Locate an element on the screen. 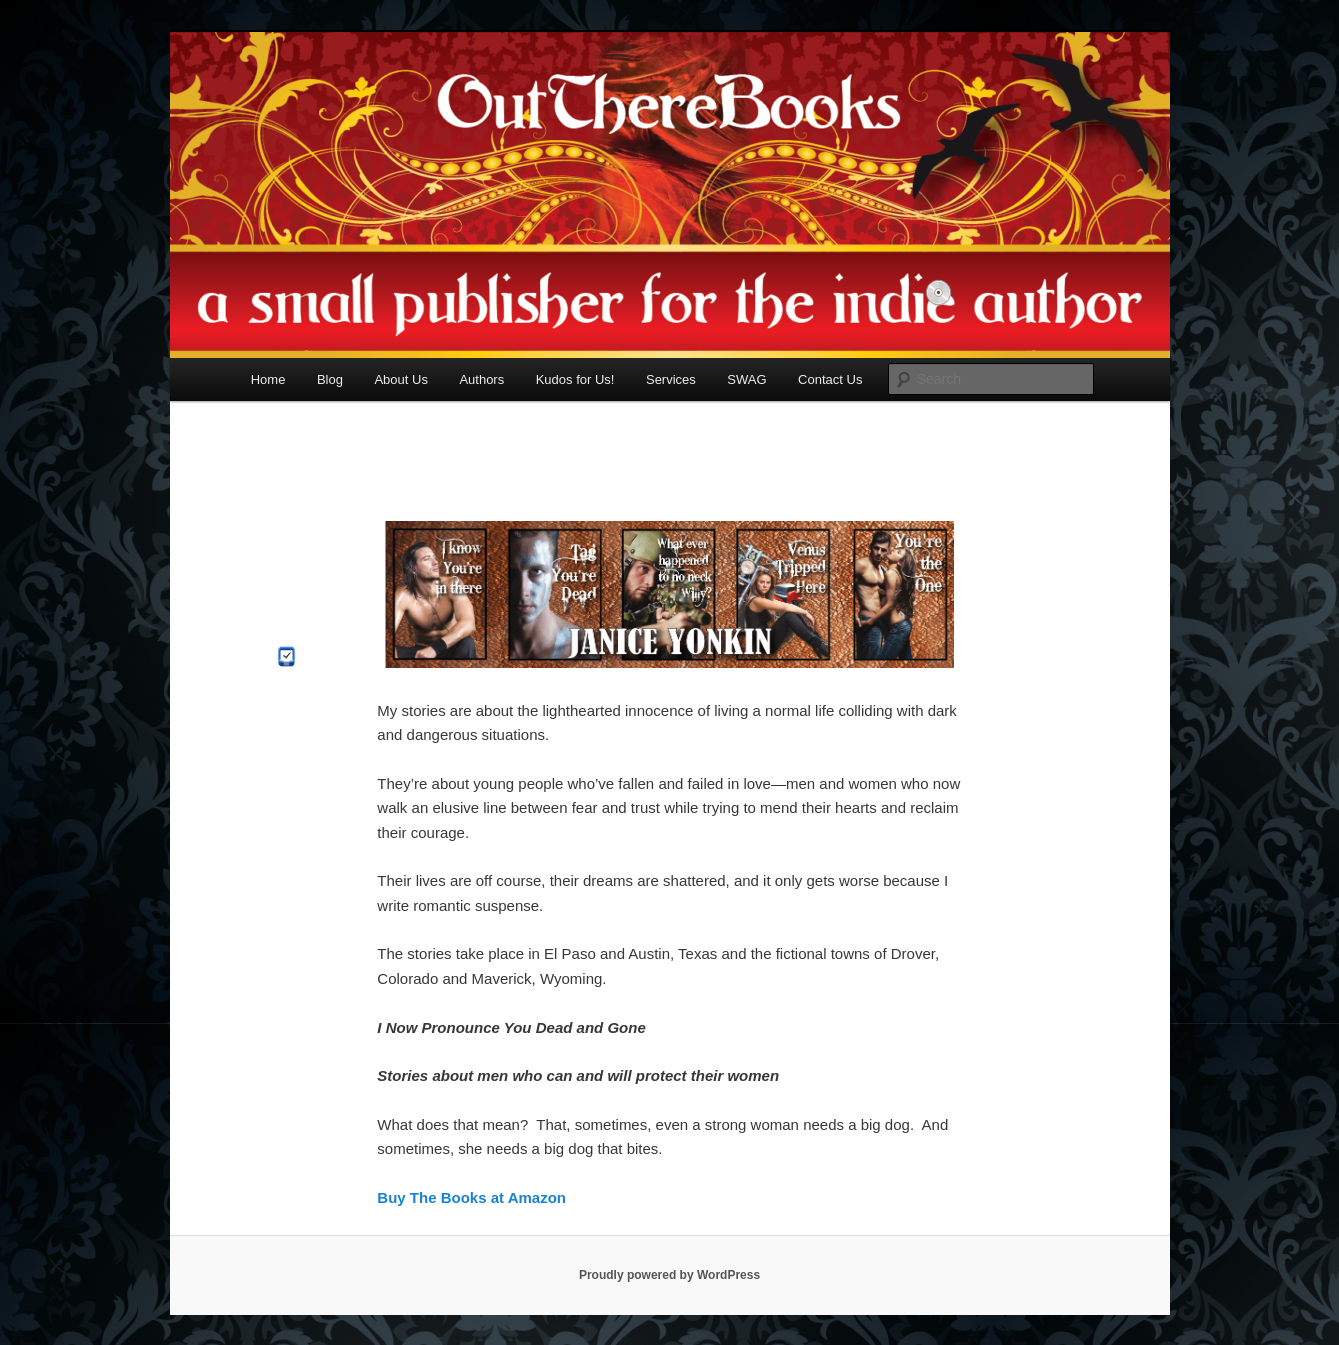  access CD/DVD drive contents is located at coordinates (938, 292).